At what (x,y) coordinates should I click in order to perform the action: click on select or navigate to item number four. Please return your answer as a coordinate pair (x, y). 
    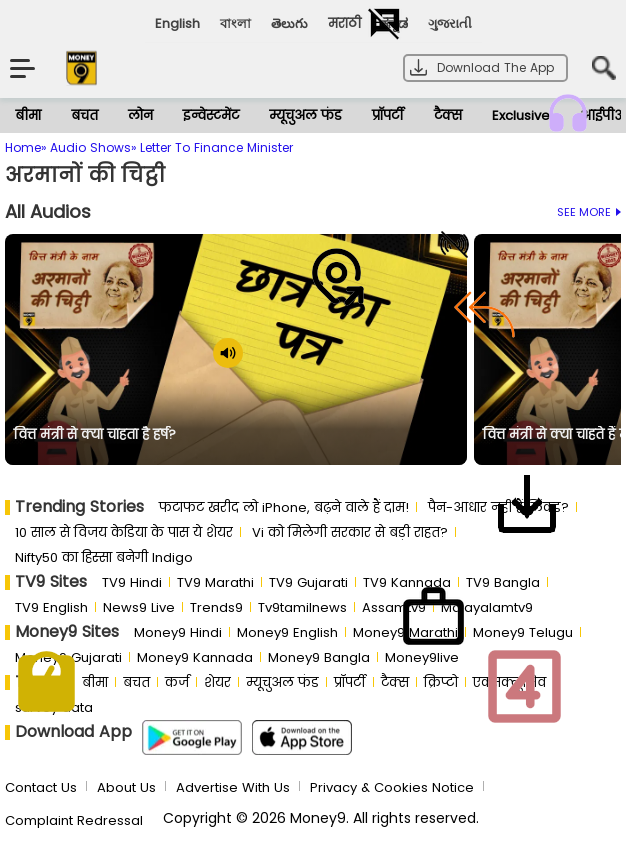
    Looking at the image, I should click on (524, 686).